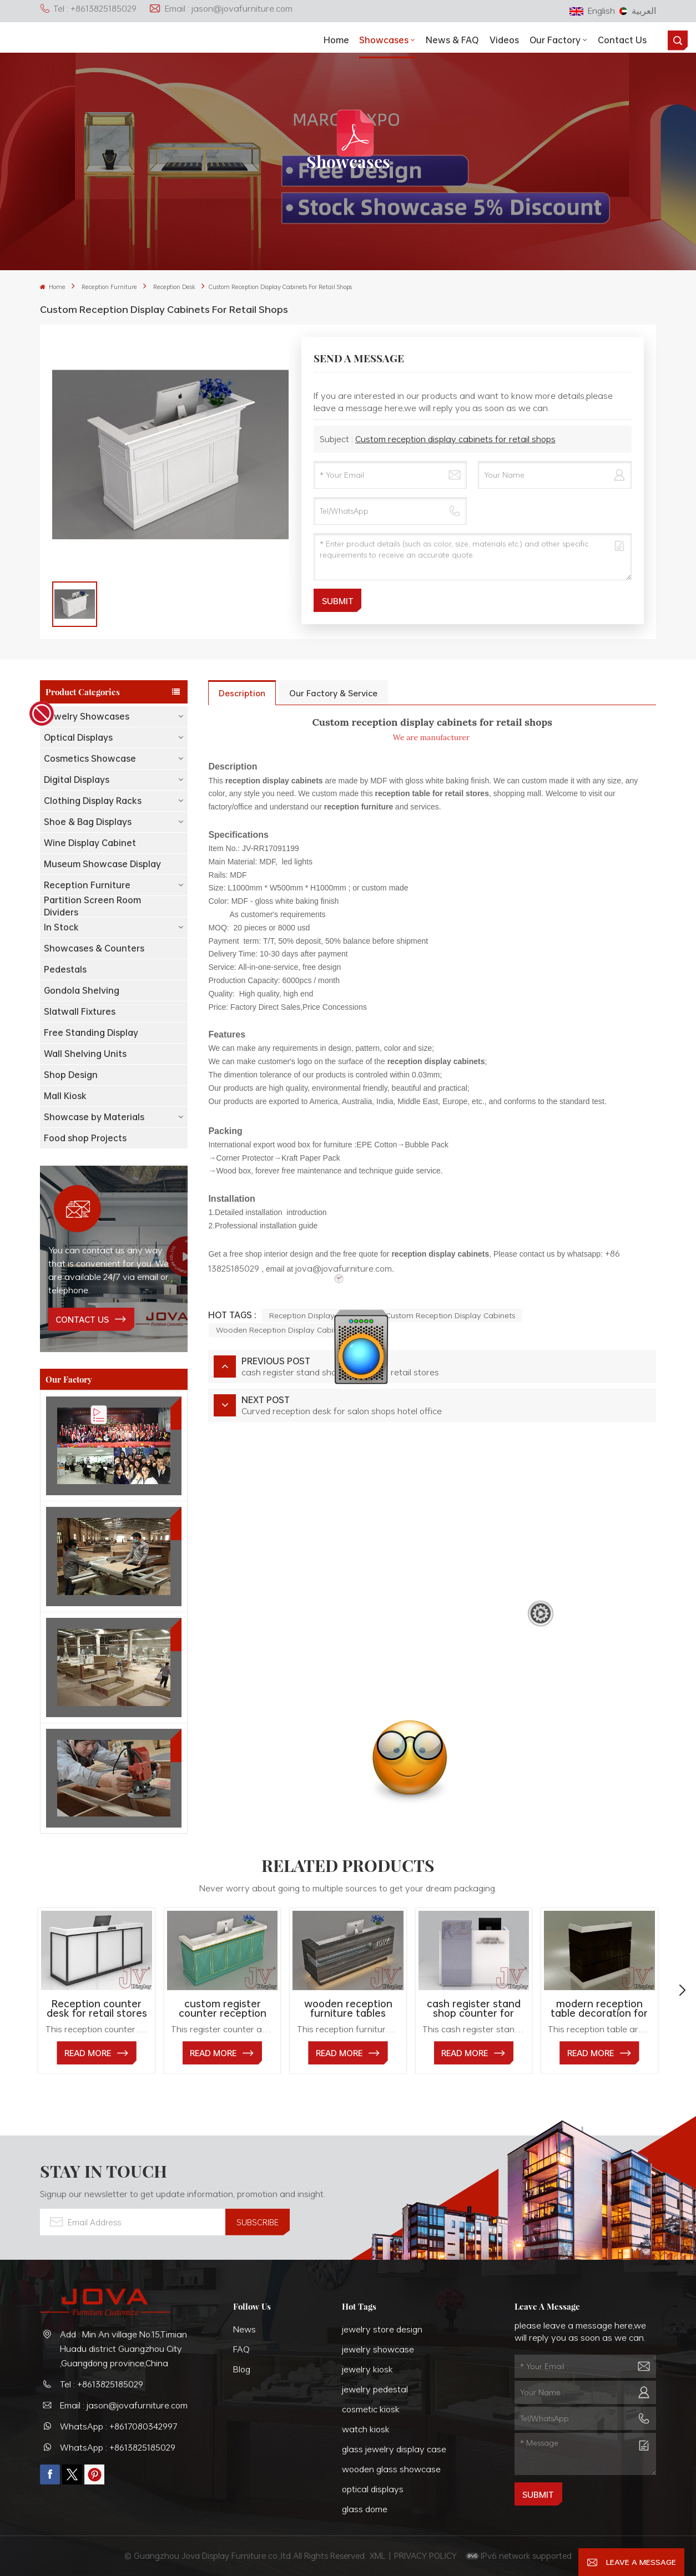 The image size is (696, 2576). Describe the element at coordinates (42, 713) in the screenshot. I see `remove or delete a group` at that location.